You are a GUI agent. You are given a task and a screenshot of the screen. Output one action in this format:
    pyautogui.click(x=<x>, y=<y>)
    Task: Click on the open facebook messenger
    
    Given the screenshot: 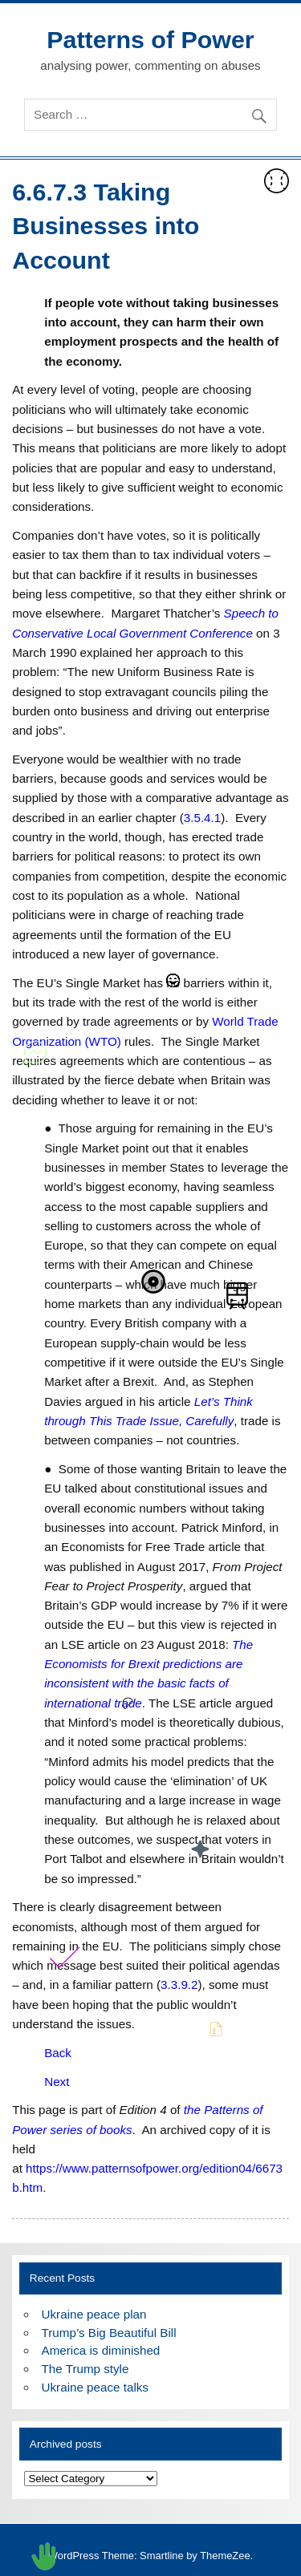 What is the action you would take?
    pyautogui.click(x=35, y=1052)
    